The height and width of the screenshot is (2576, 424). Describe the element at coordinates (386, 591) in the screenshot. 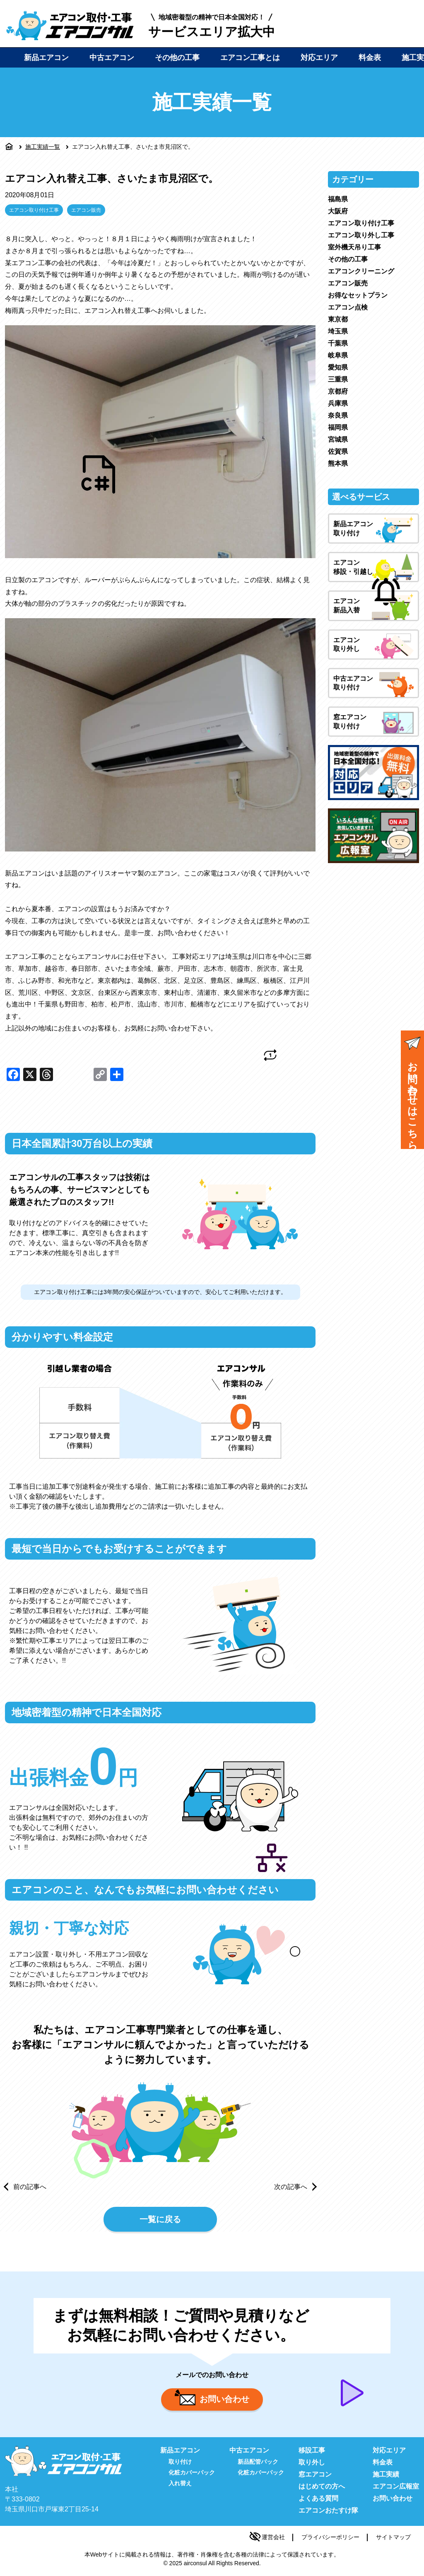

I see `indicates new or active notifications` at that location.